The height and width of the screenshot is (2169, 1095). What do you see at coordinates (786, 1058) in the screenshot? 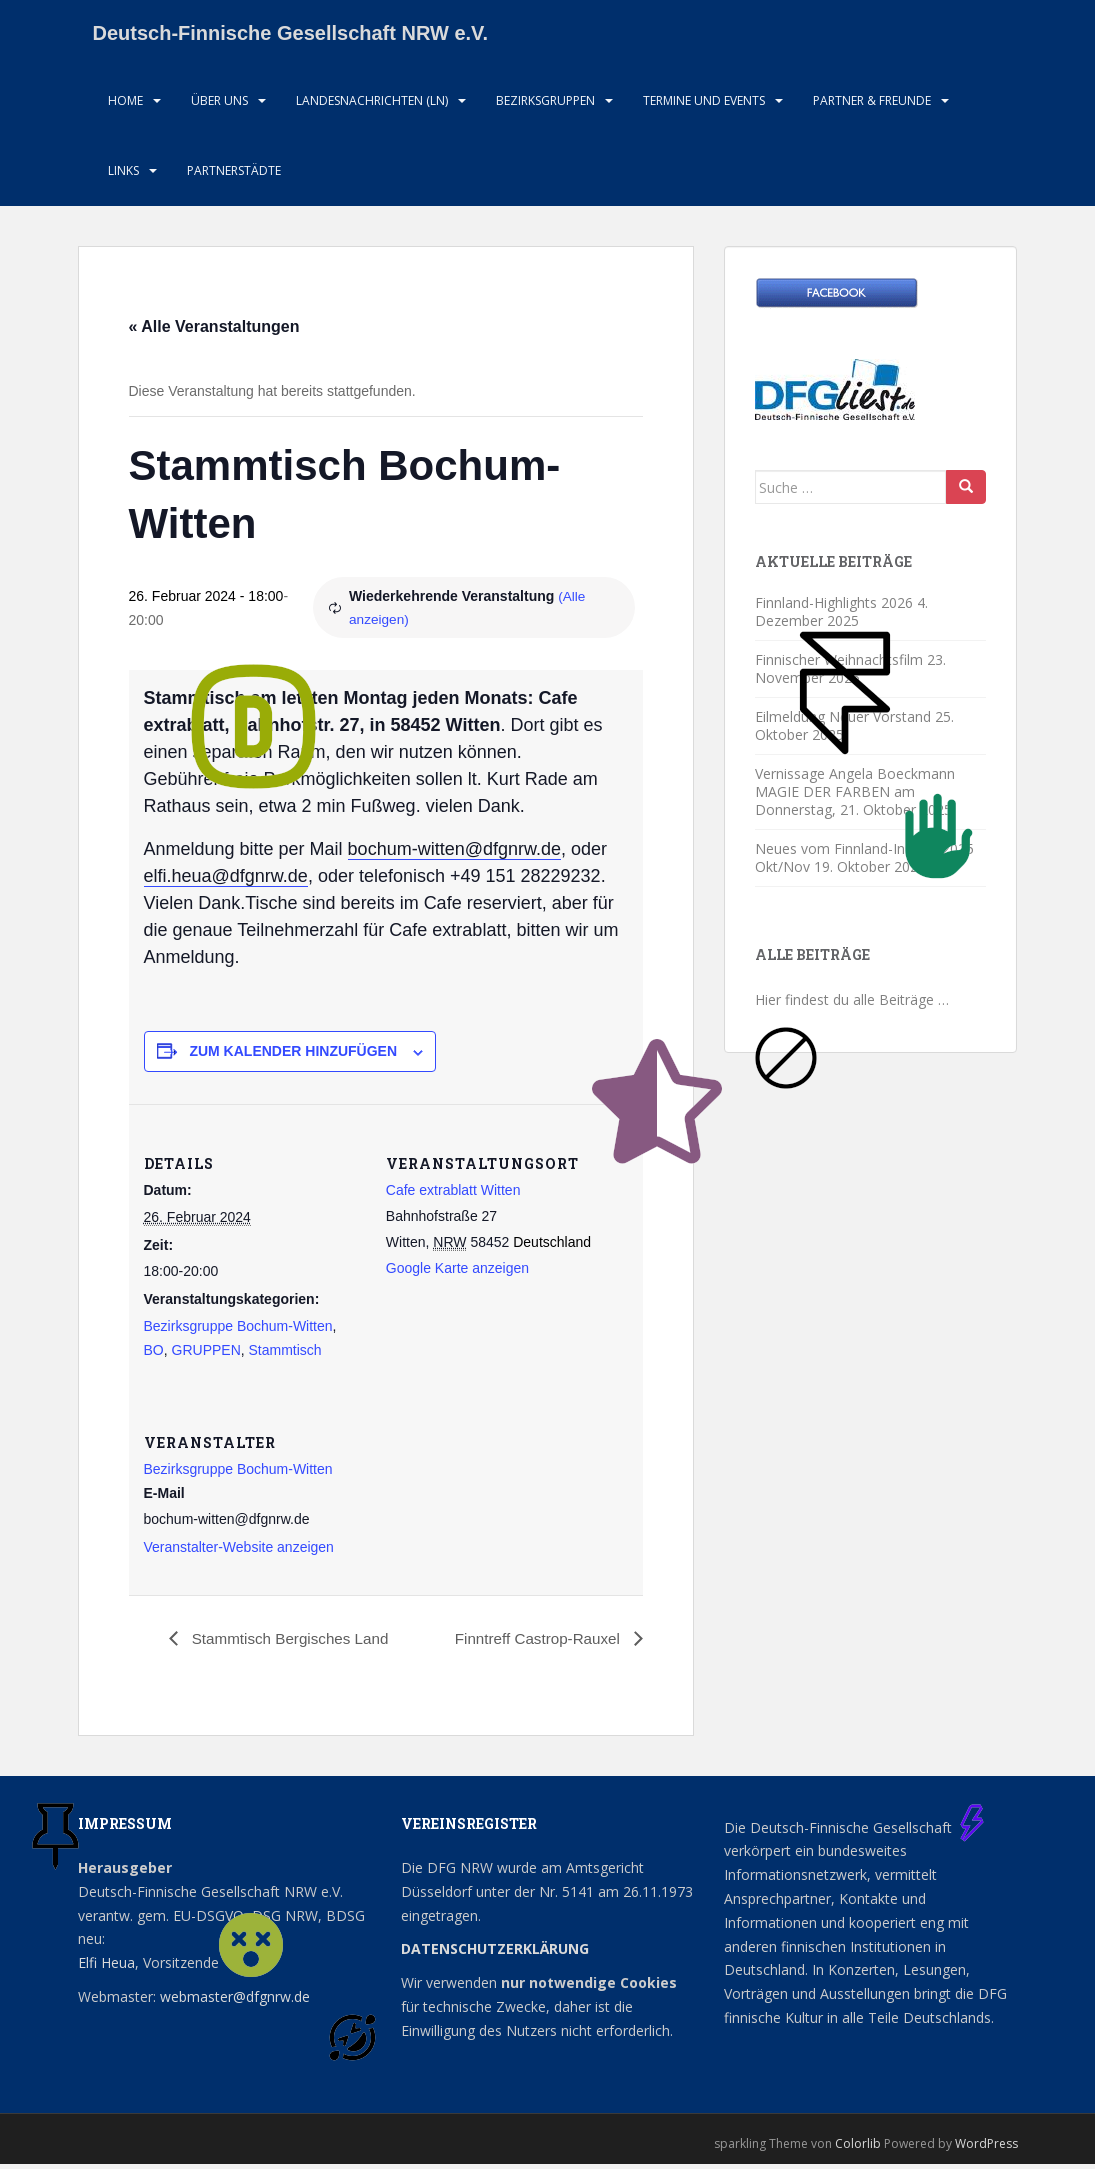
I see `indicates a blocked or prohibited action` at bounding box center [786, 1058].